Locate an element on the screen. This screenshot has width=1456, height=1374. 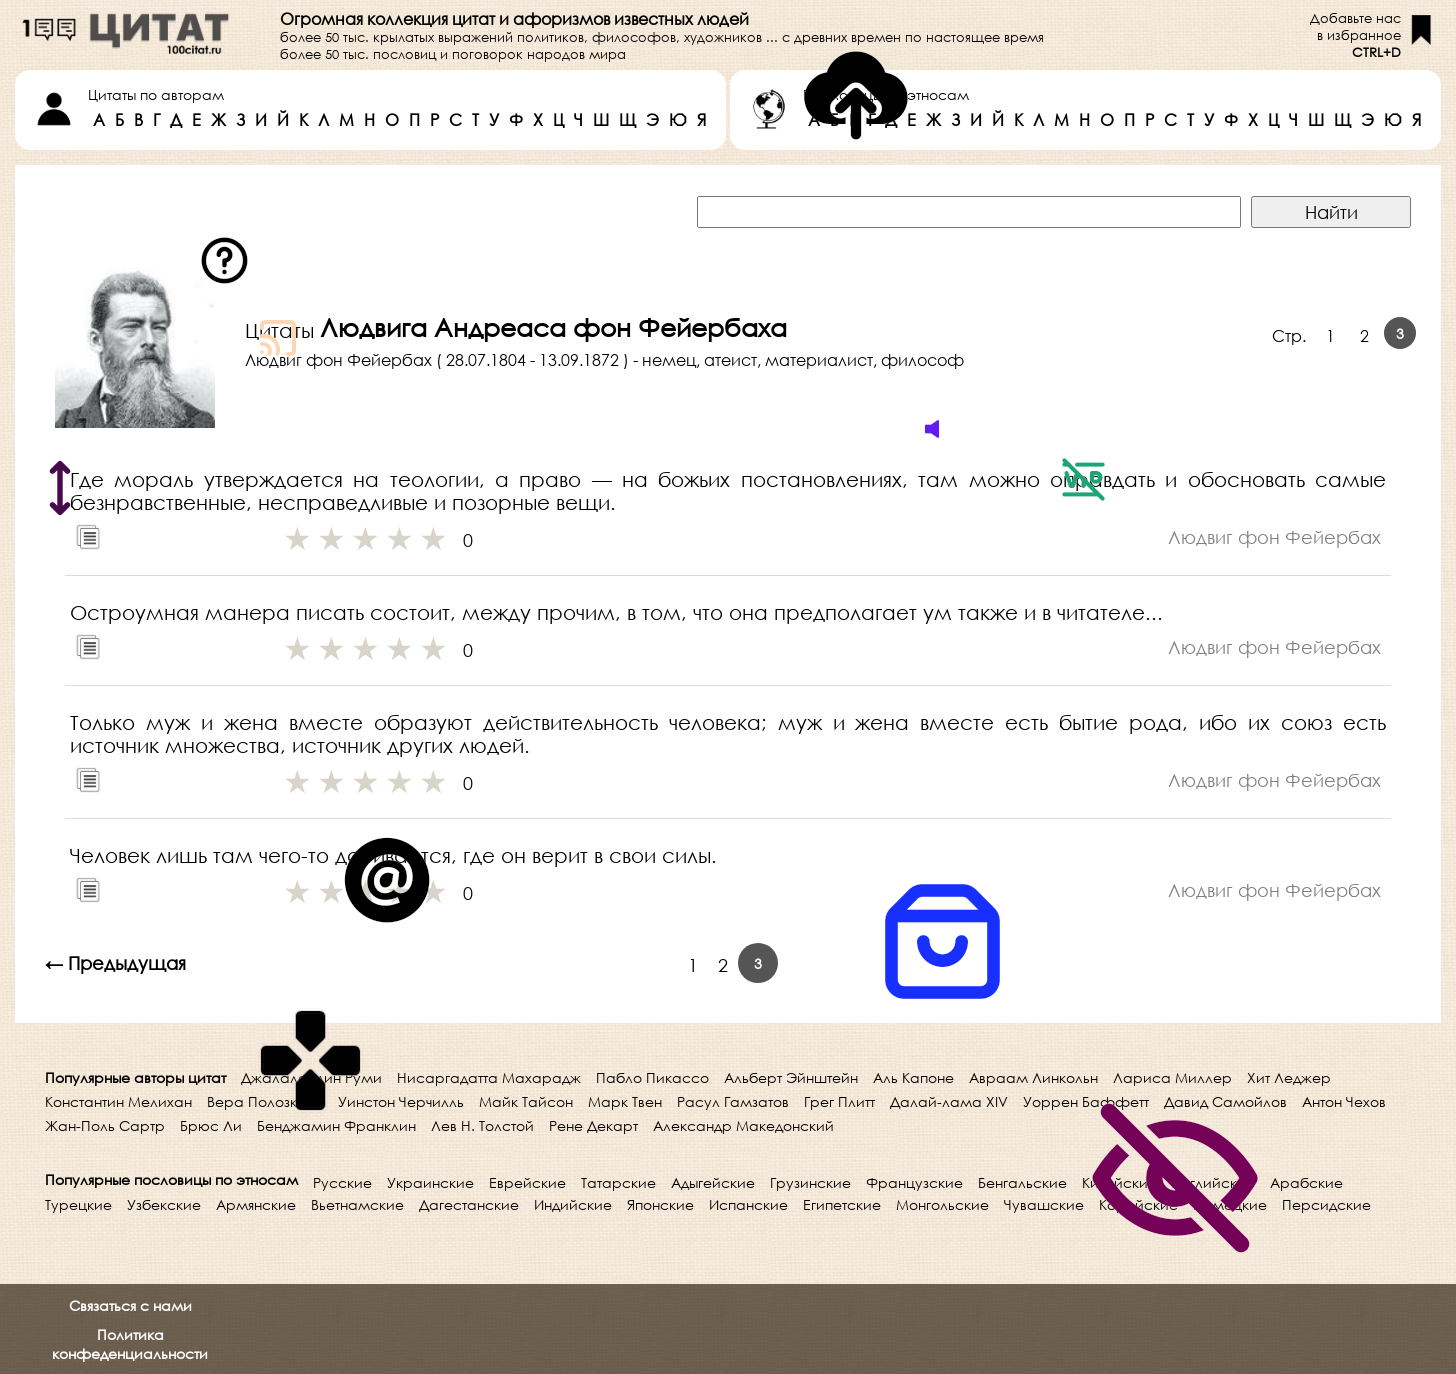
access email or contact options is located at coordinates (387, 880).